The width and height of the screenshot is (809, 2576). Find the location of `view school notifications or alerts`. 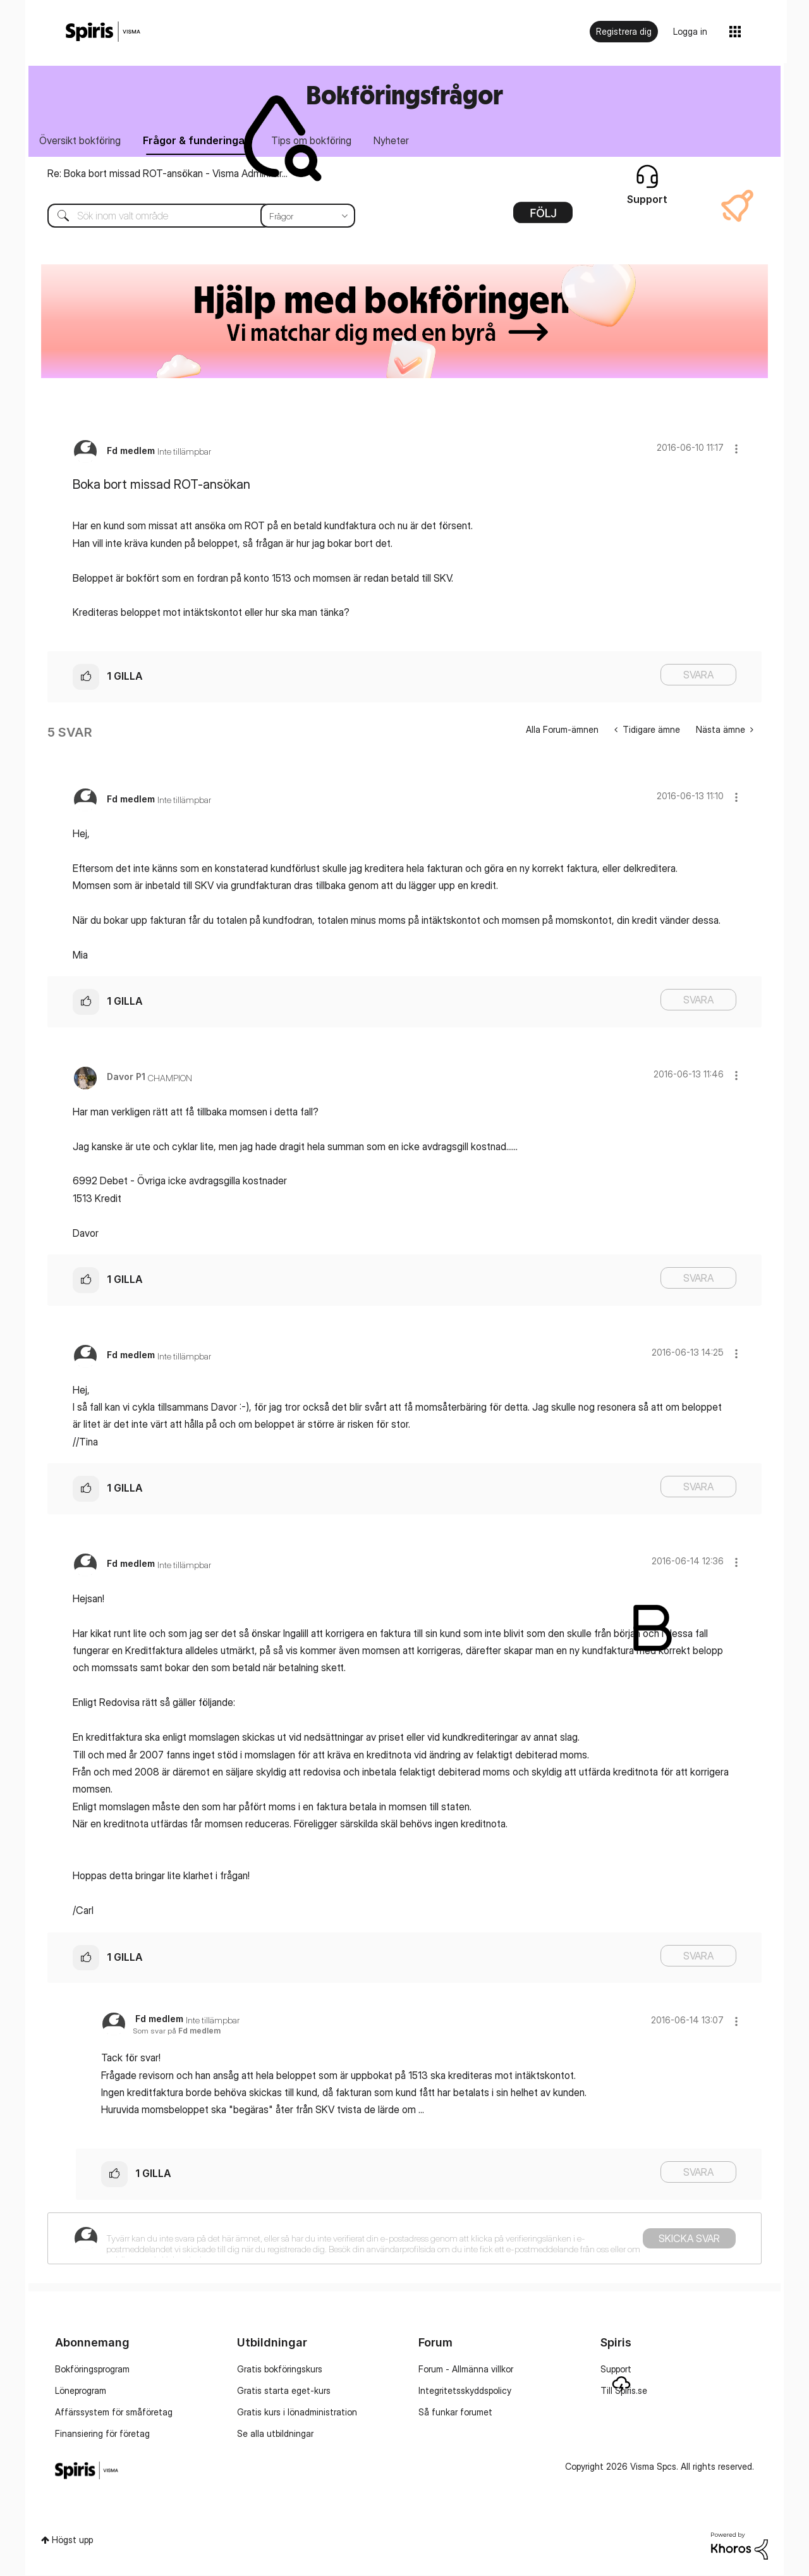

view school notifications or alerts is located at coordinates (737, 205).